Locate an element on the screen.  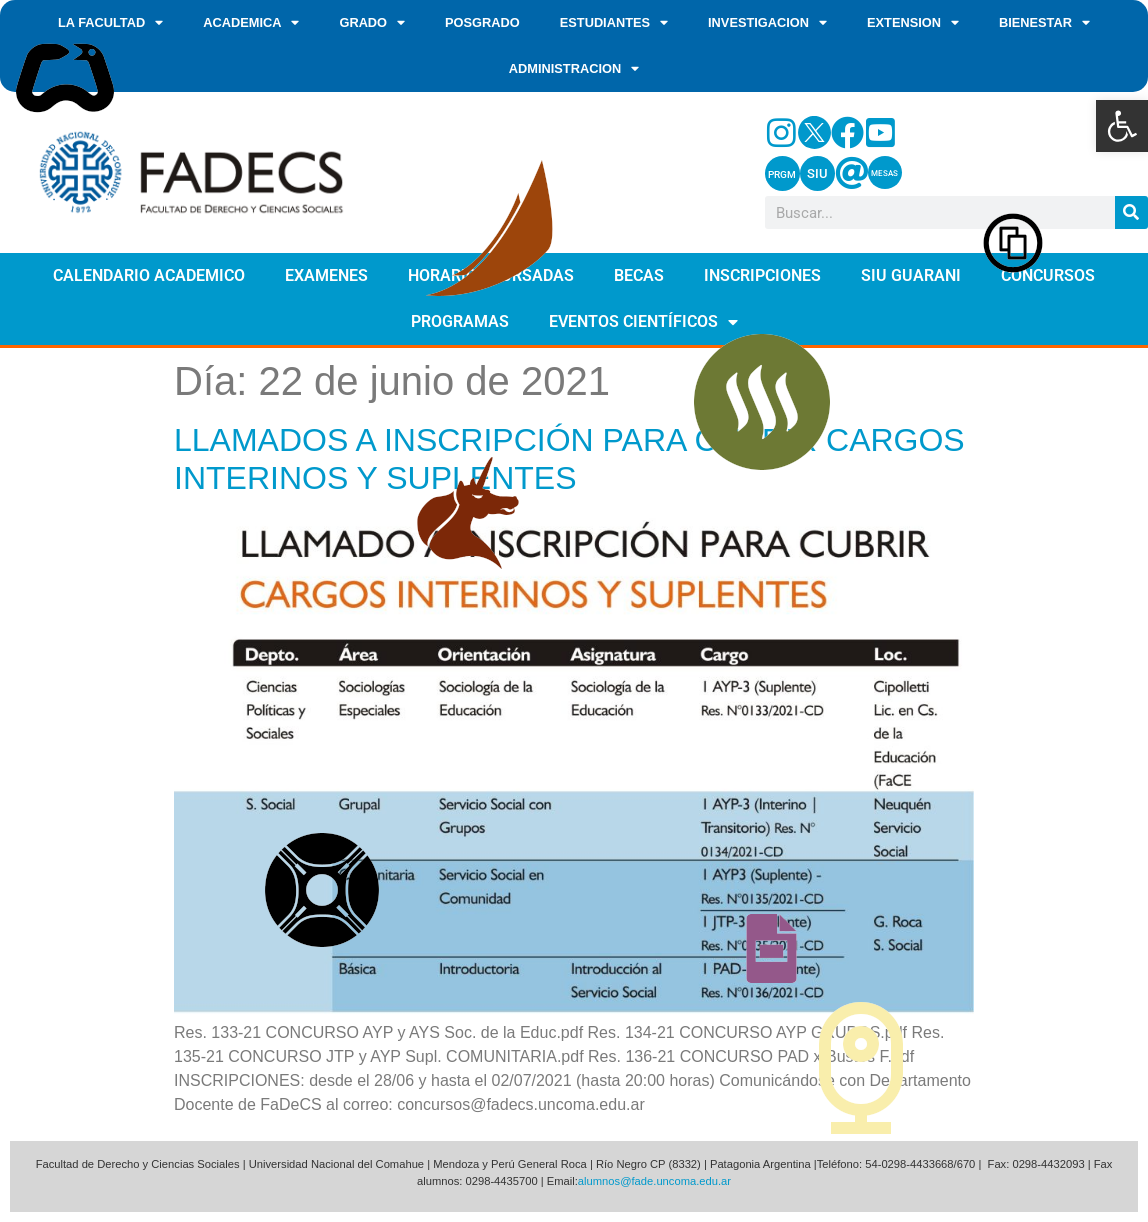
open Google Slides is located at coordinates (771, 948).